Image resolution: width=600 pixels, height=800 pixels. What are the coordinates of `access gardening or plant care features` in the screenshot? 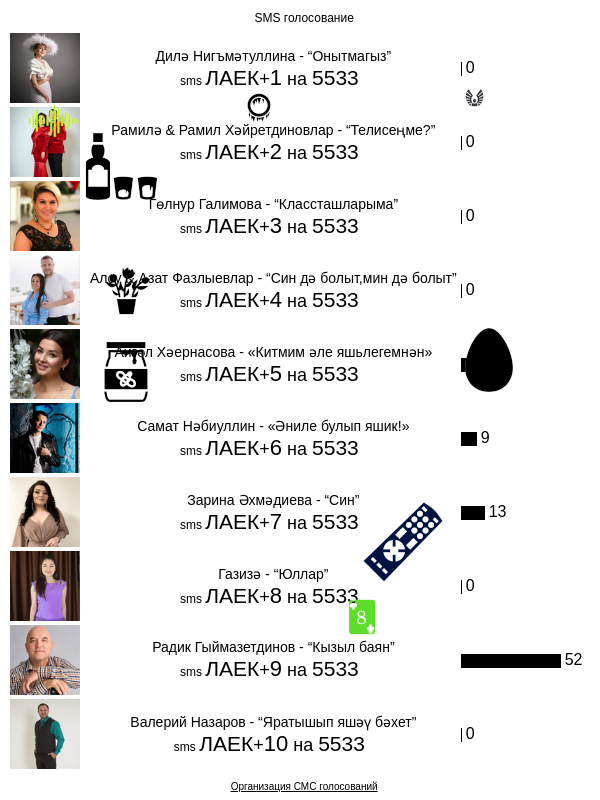 It's located at (127, 291).